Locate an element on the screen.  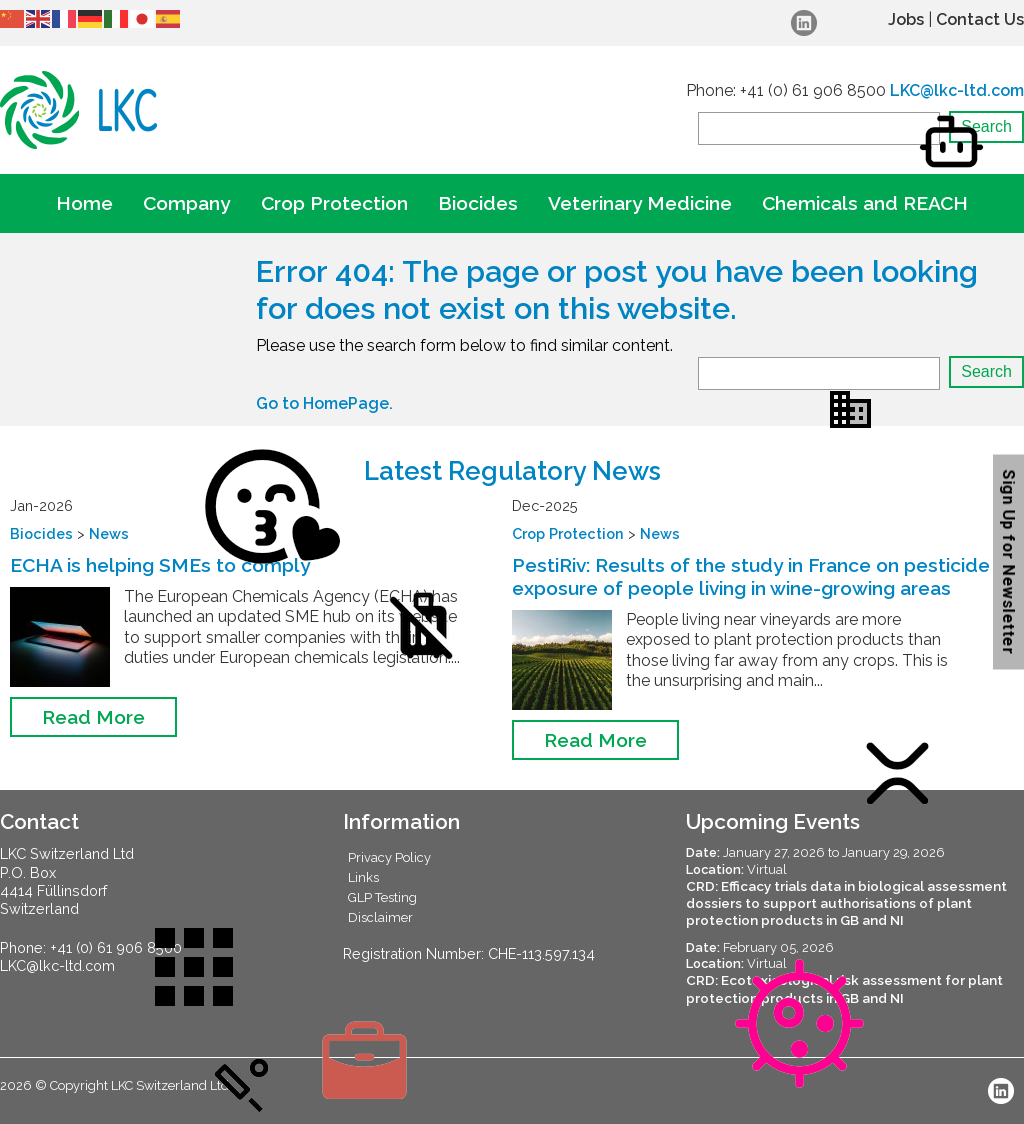
access chatbot or AI assistant is located at coordinates (951, 141).